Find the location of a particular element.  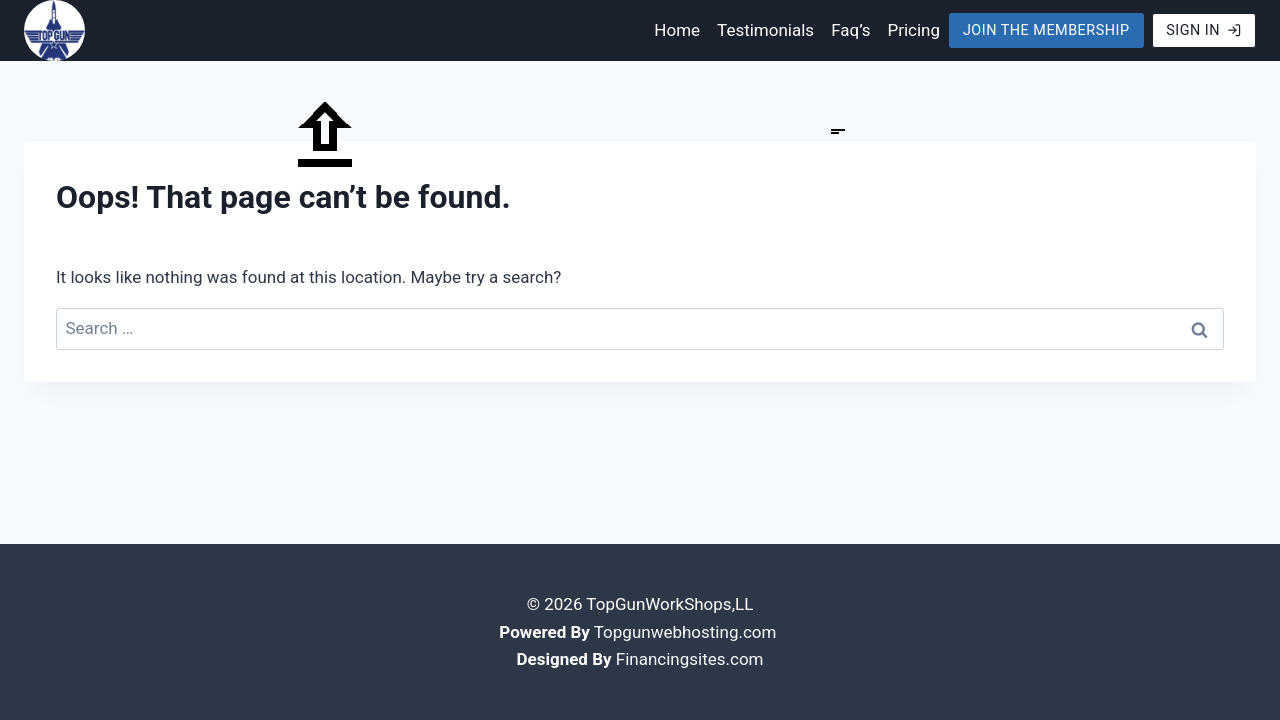

enter a short text response is located at coordinates (837, 131).